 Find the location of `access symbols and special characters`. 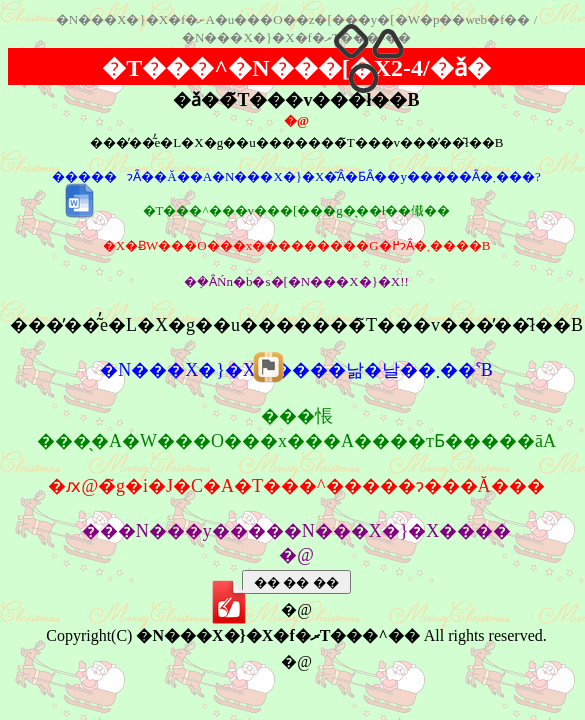

access symbols and special characters is located at coordinates (368, 58).